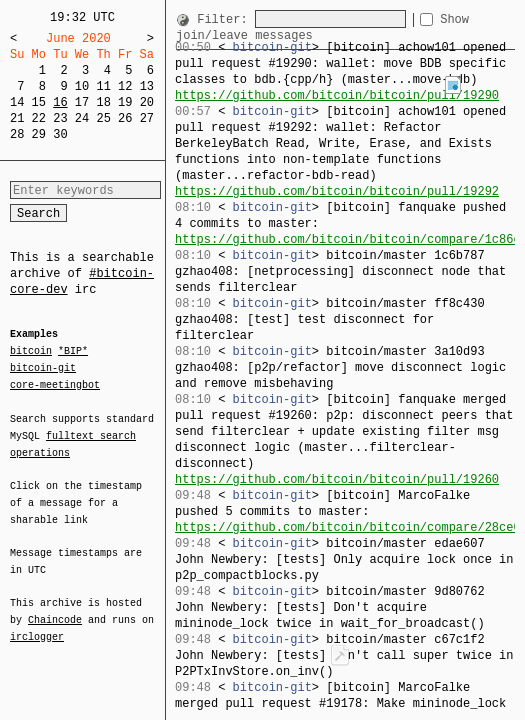 This screenshot has height=720, width=525. Describe the element at coordinates (453, 85) in the screenshot. I see `a libreoffice web document file` at that location.